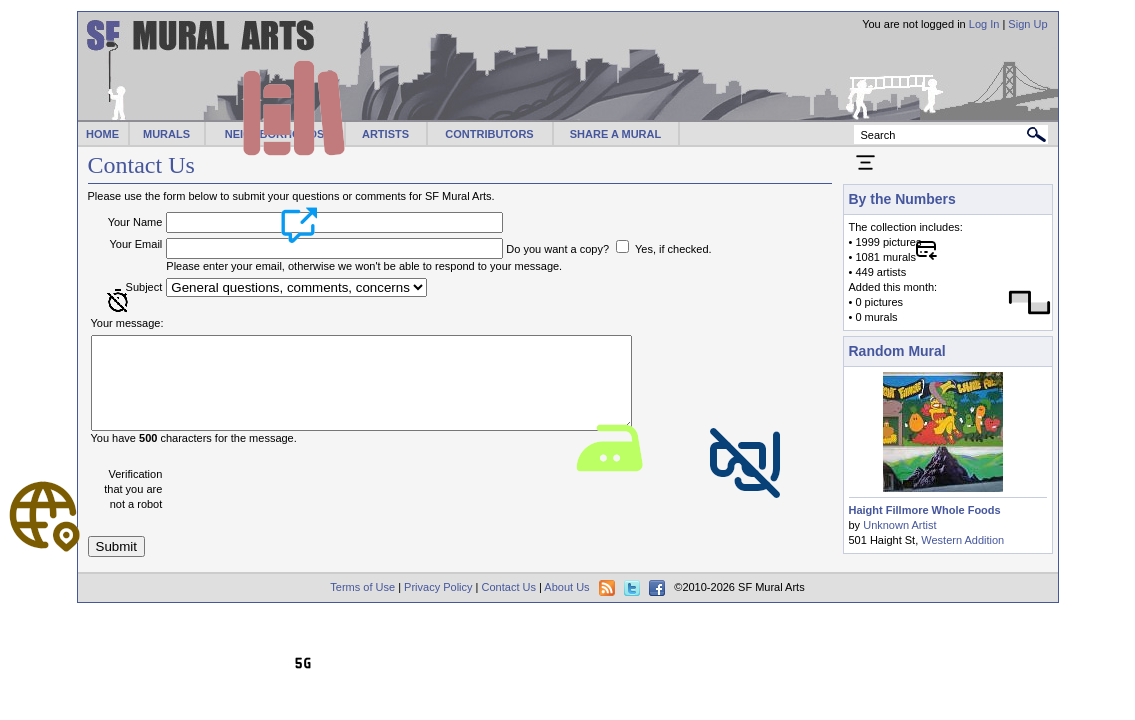 The image size is (1135, 720). What do you see at coordinates (298, 224) in the screenshot?
I see `view cross-referenced issues or pull requests` at bounding box center [298, 224].